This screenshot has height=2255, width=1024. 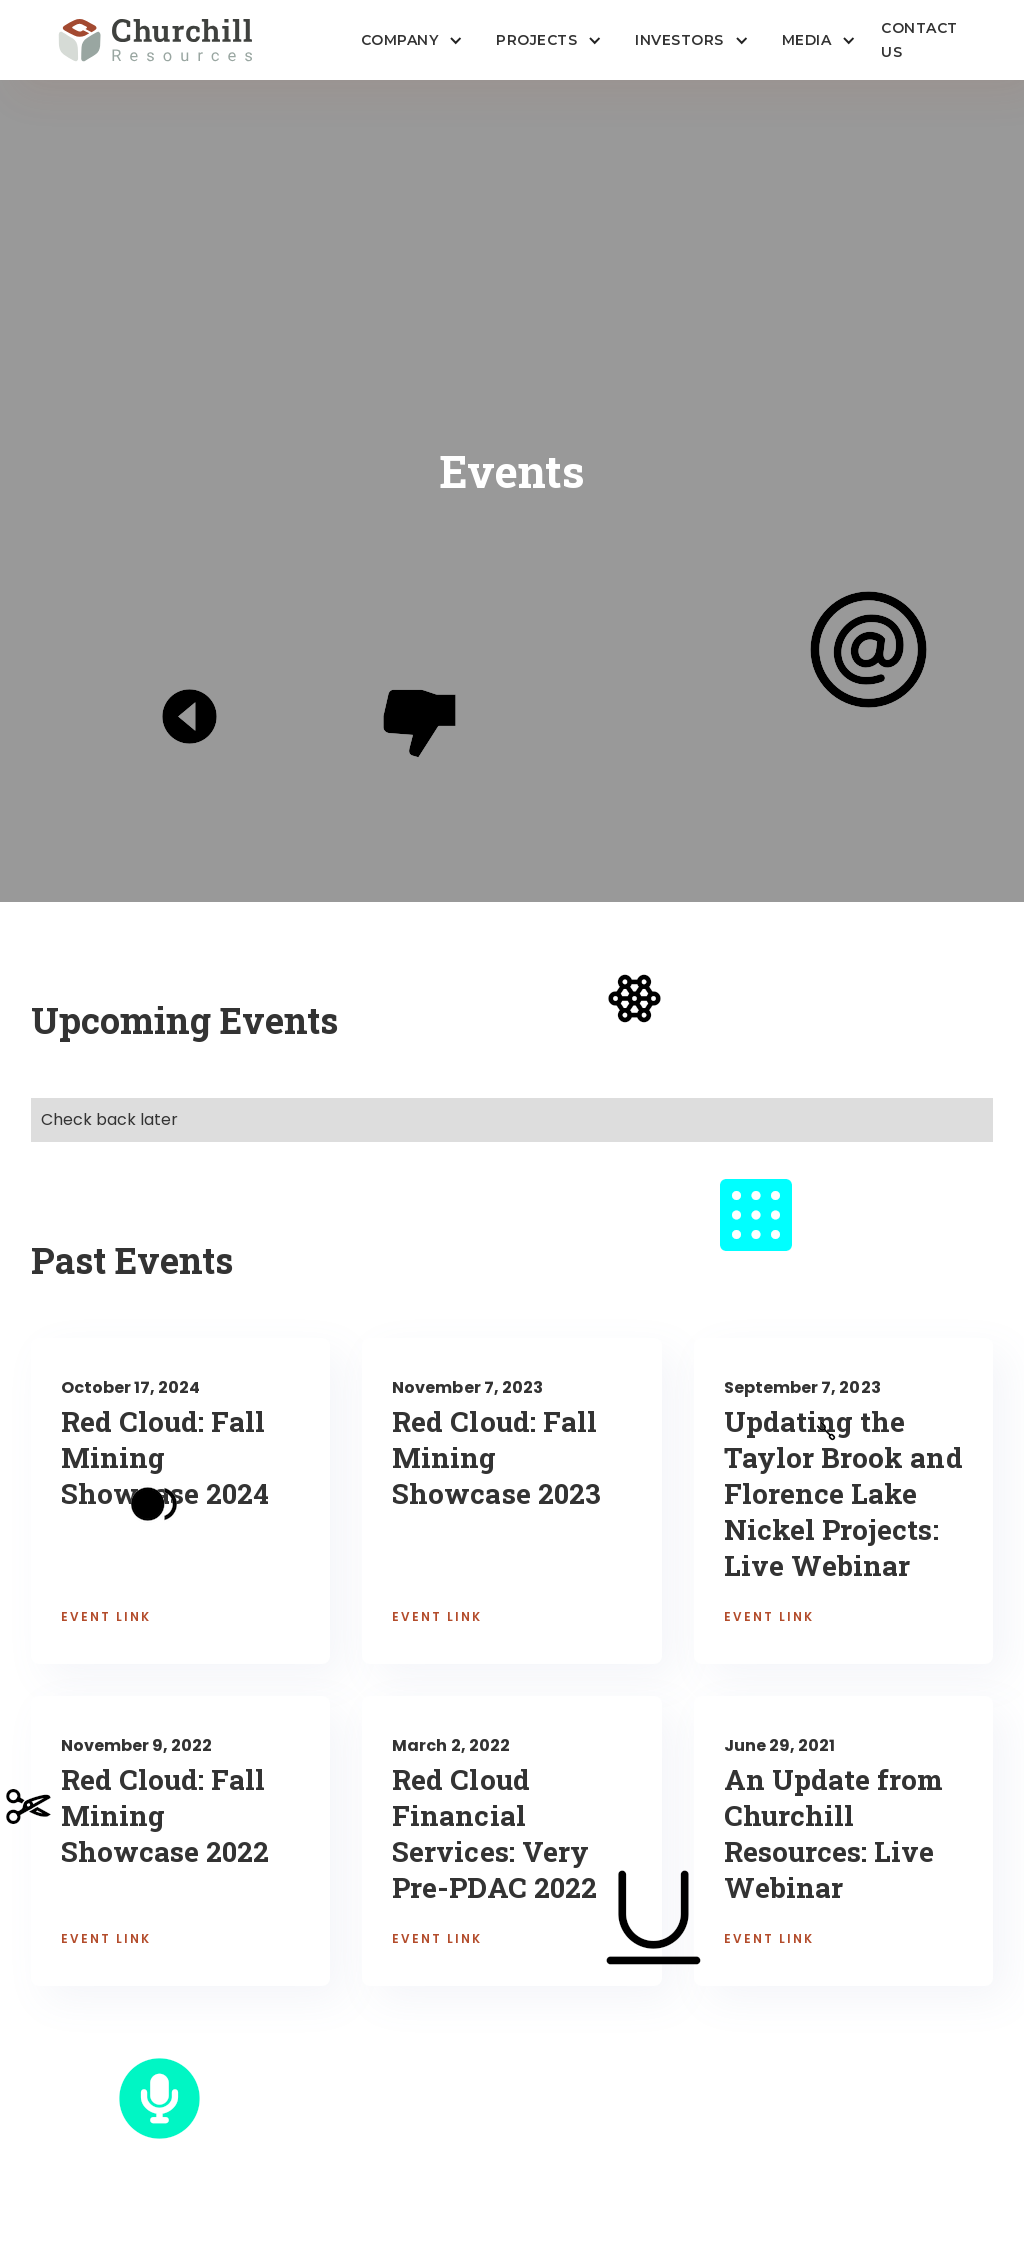 What do you see at coordinates (419, 723) in the screenshot?
I see `dislike or downvote content` at bounding box center [419, 723].